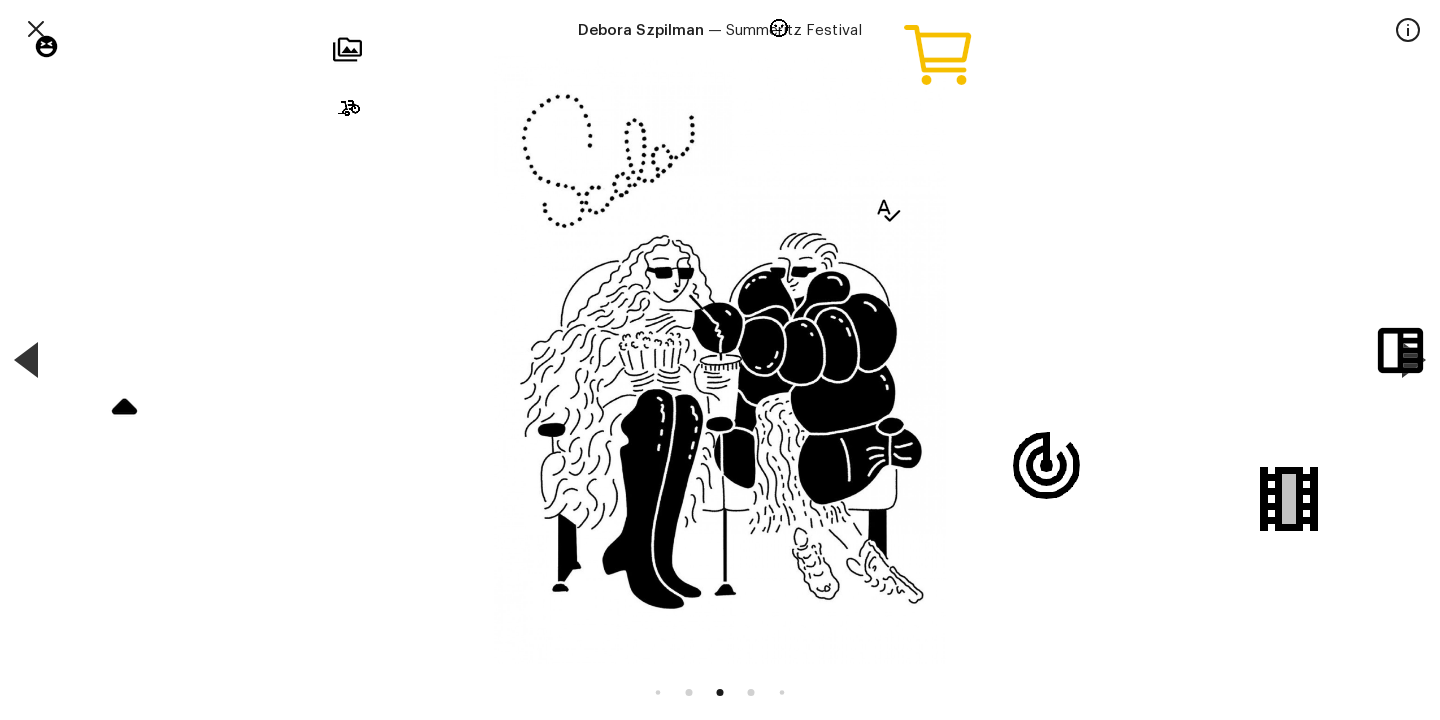 The image size is (1440, 720). What do you see at coordinates (46, 46) in the screenshot?
I see `react with laughter to a message` at bounding box center [46, 46].